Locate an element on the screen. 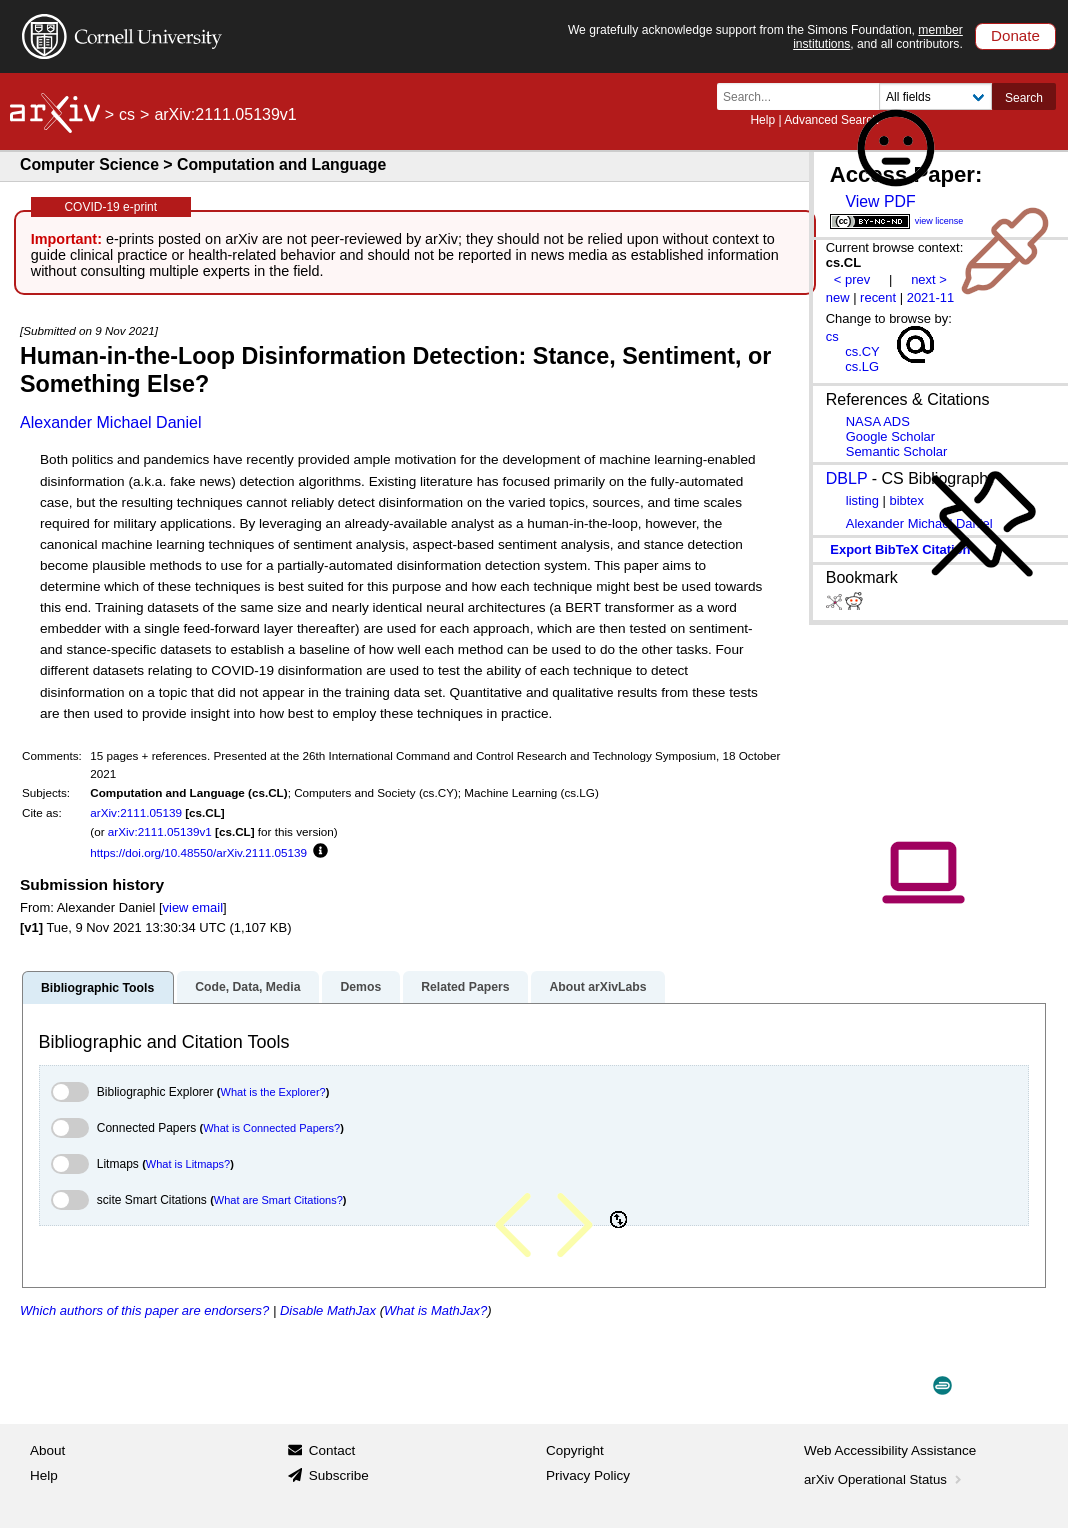 This screenshot has width=1068, height=1528. swap or reorder items vertically is located at coordinates (618, 1219).